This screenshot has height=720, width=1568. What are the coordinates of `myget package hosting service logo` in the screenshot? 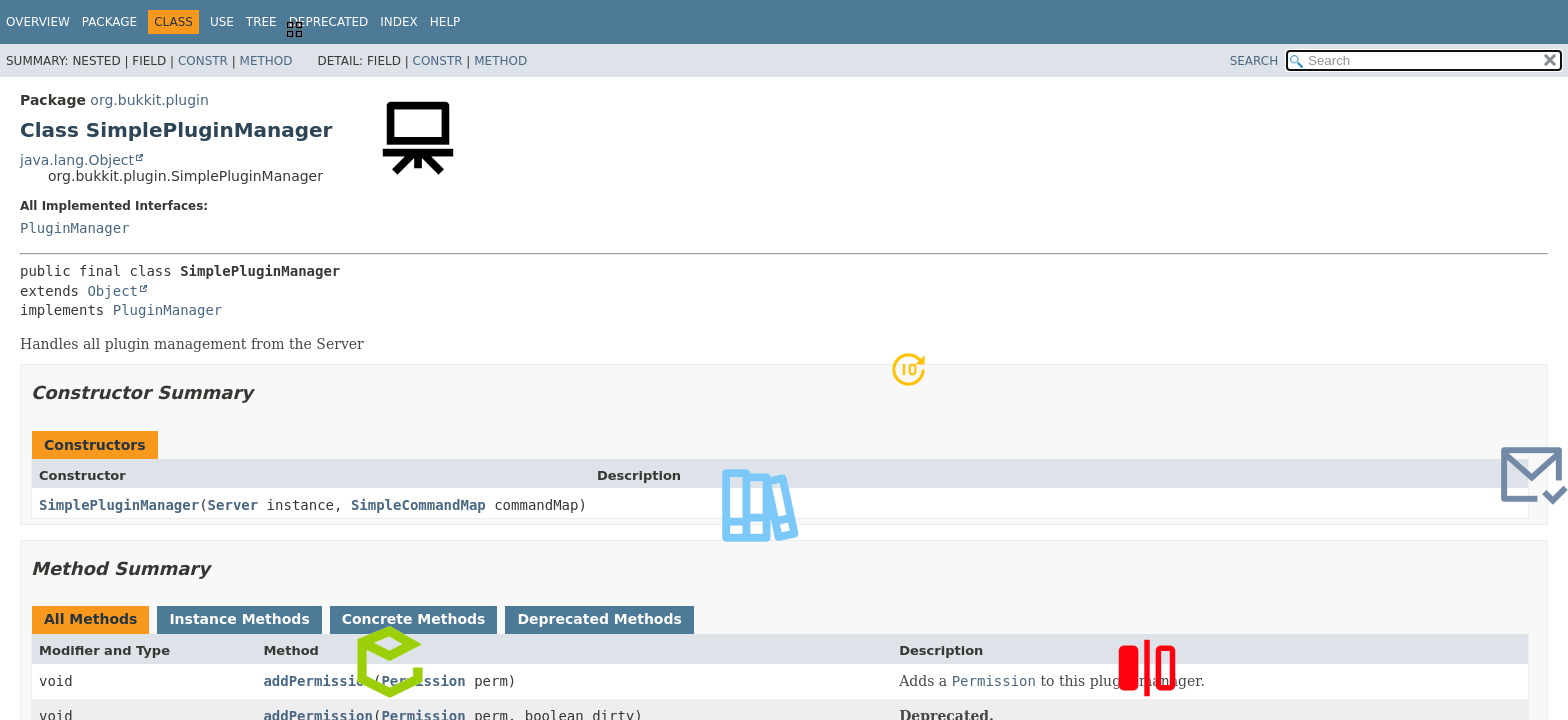 It's located at (390, 662).